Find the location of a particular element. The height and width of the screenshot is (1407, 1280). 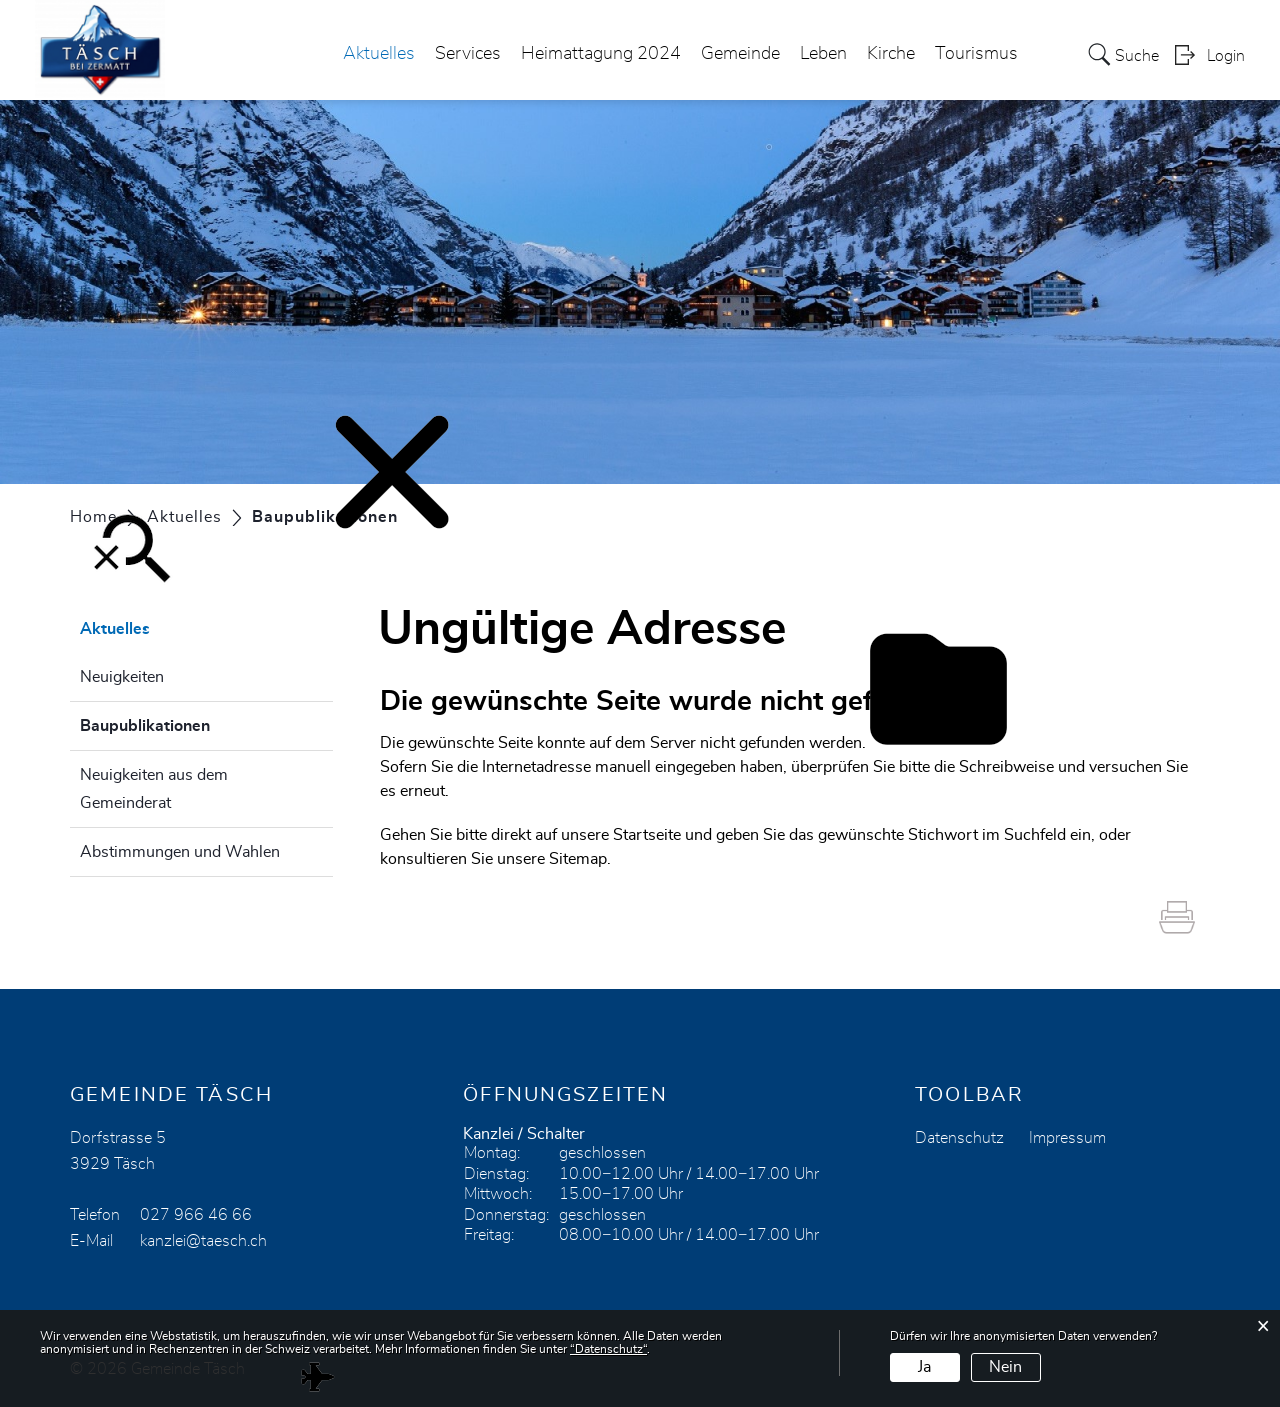

access your files and documents is located at coordinates (938, 693).